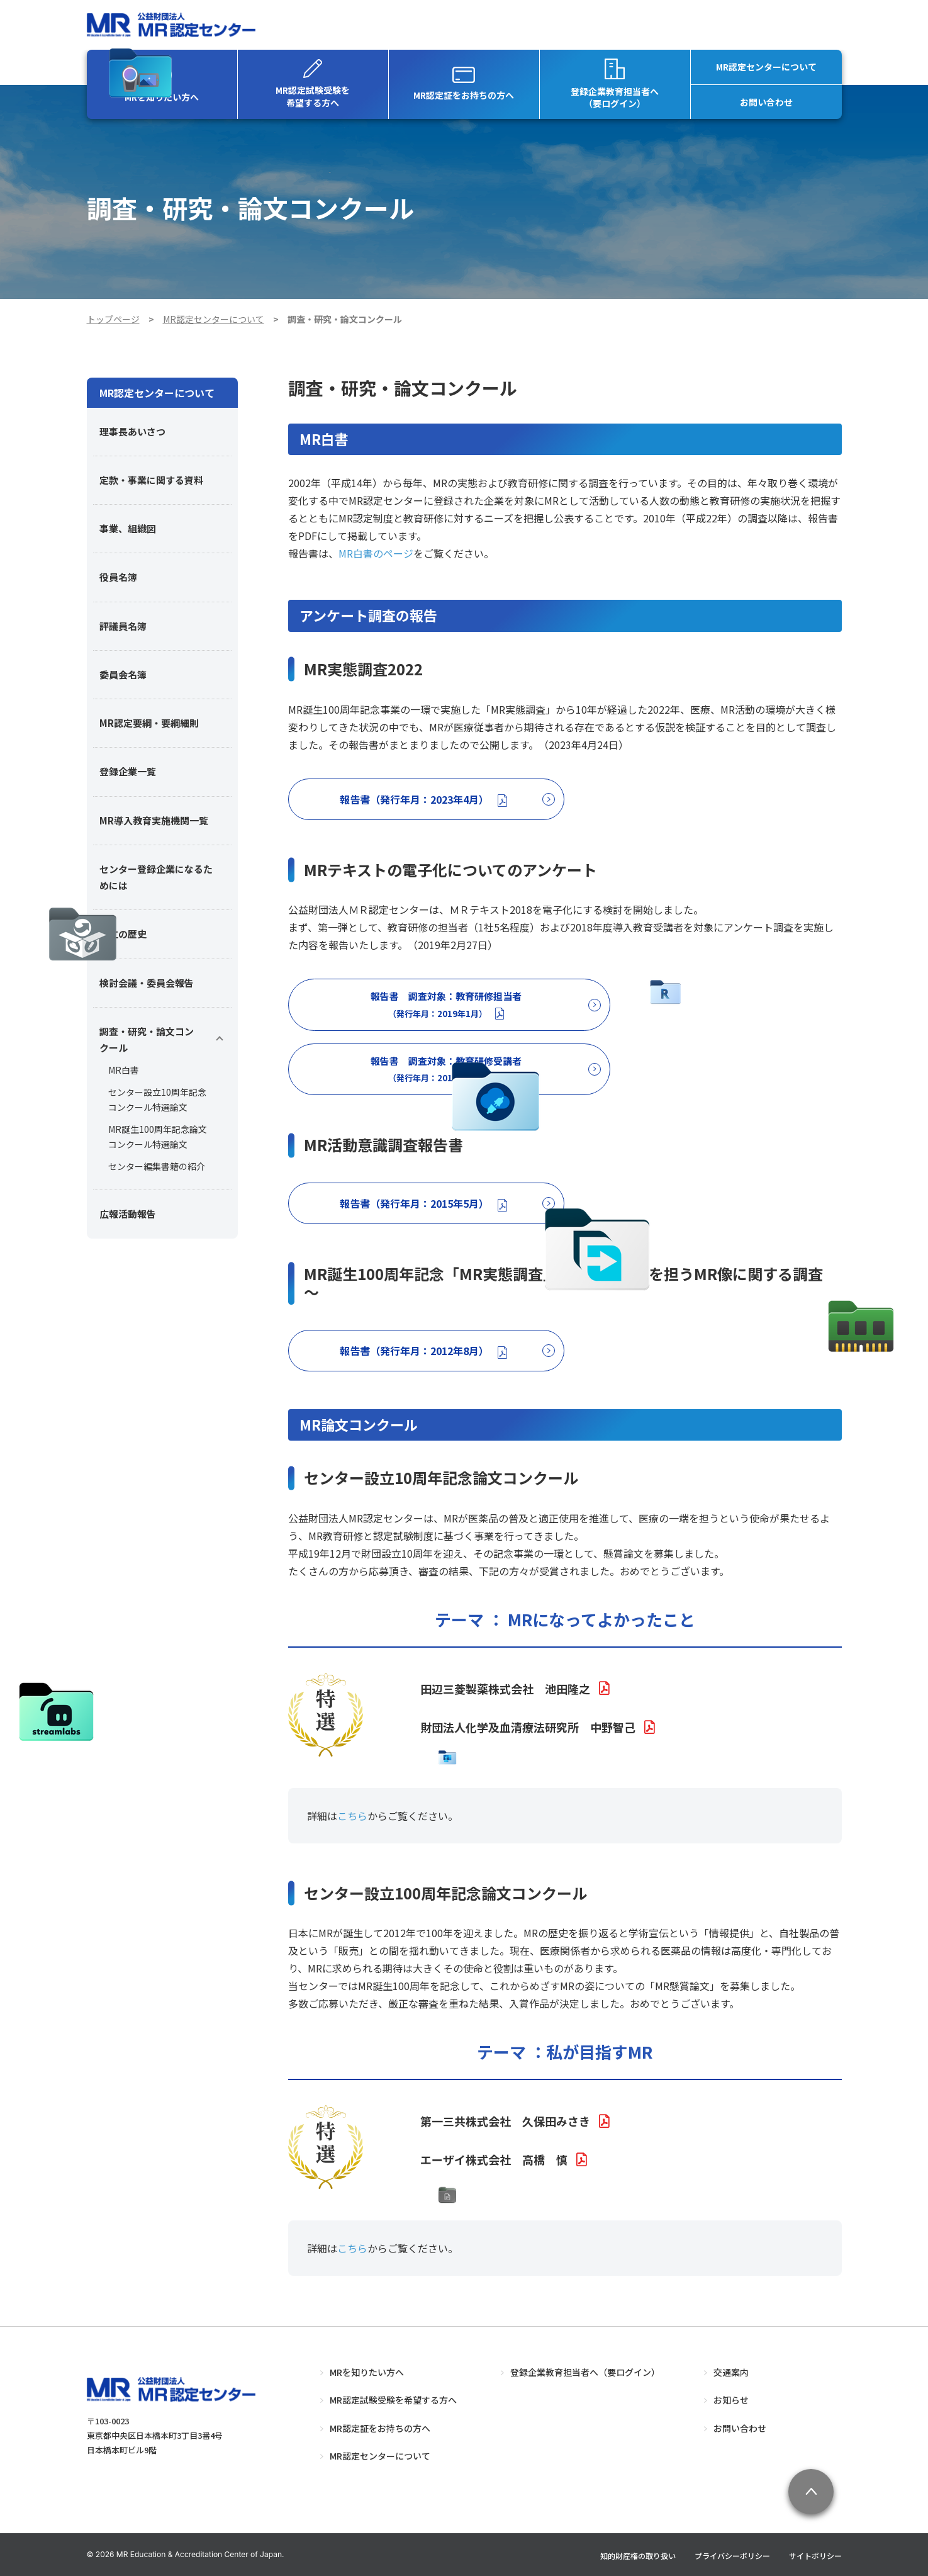 This screenshot has width=928, height=2576. What do you see at coordinates (495, 1099) in the screenshot?
I see `open microsoft iot plug and play folder` at bounding box center [495, 1099].